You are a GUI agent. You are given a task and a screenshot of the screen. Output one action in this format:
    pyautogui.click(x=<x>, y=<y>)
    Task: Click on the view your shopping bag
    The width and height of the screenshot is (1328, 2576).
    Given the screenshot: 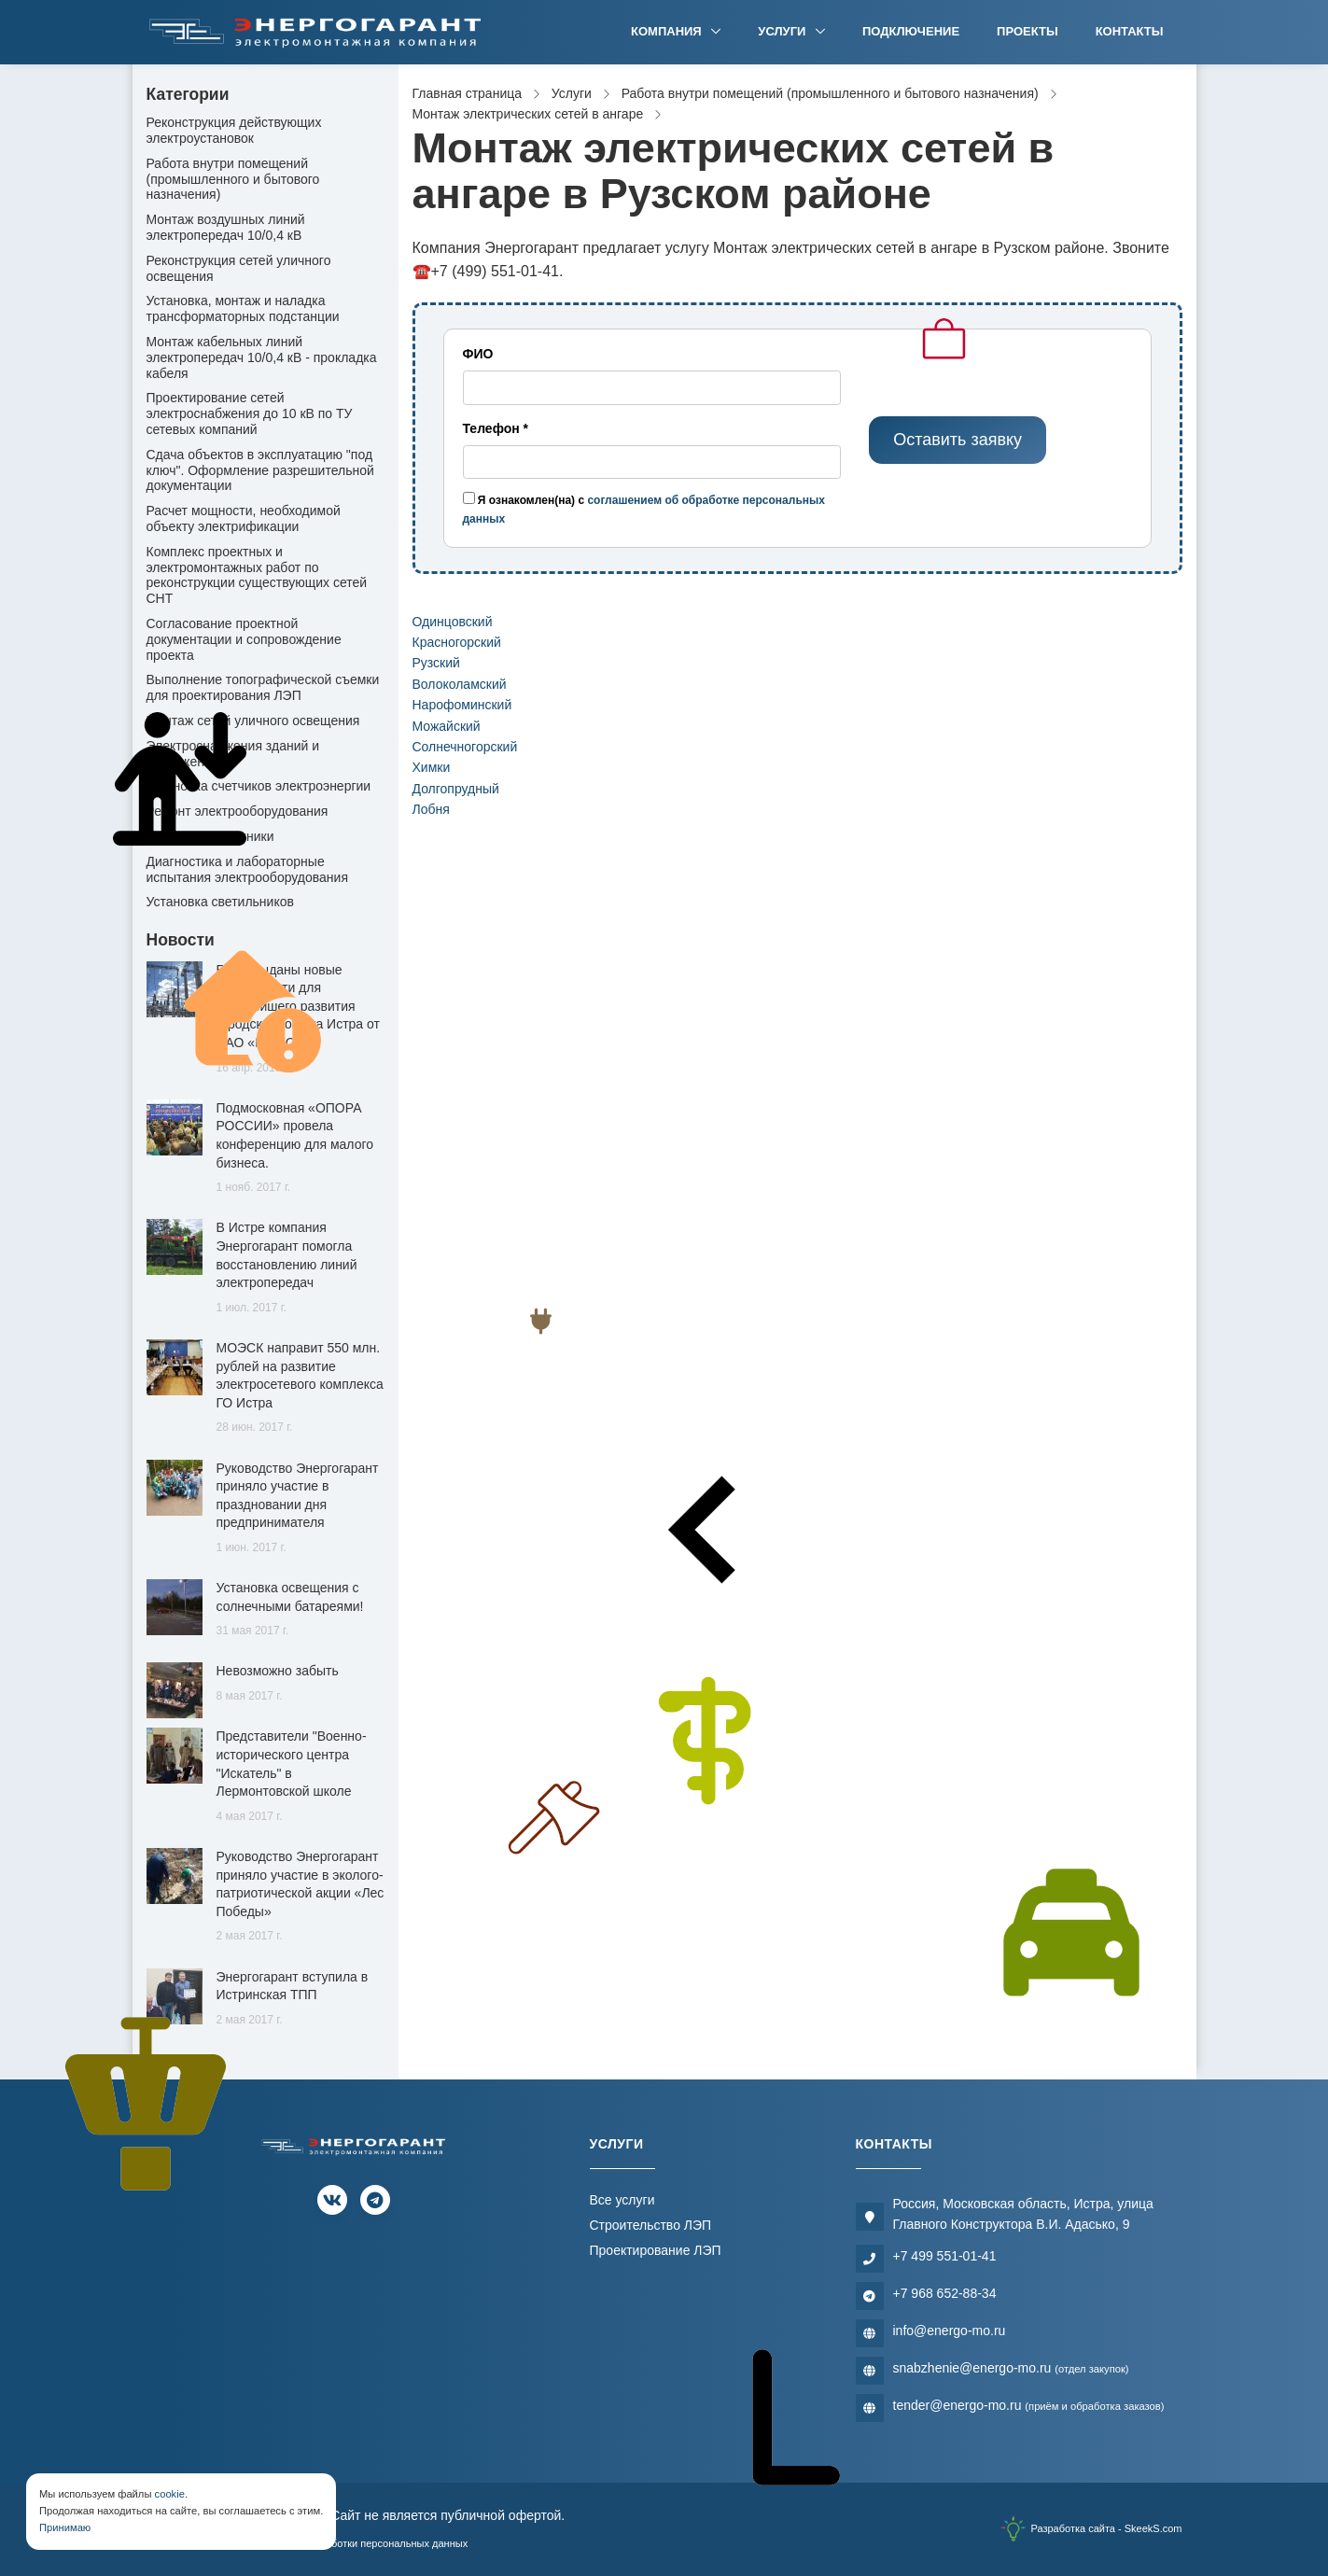 What is the action you would take?
    pyautogui.click(x=944, y=341)
    